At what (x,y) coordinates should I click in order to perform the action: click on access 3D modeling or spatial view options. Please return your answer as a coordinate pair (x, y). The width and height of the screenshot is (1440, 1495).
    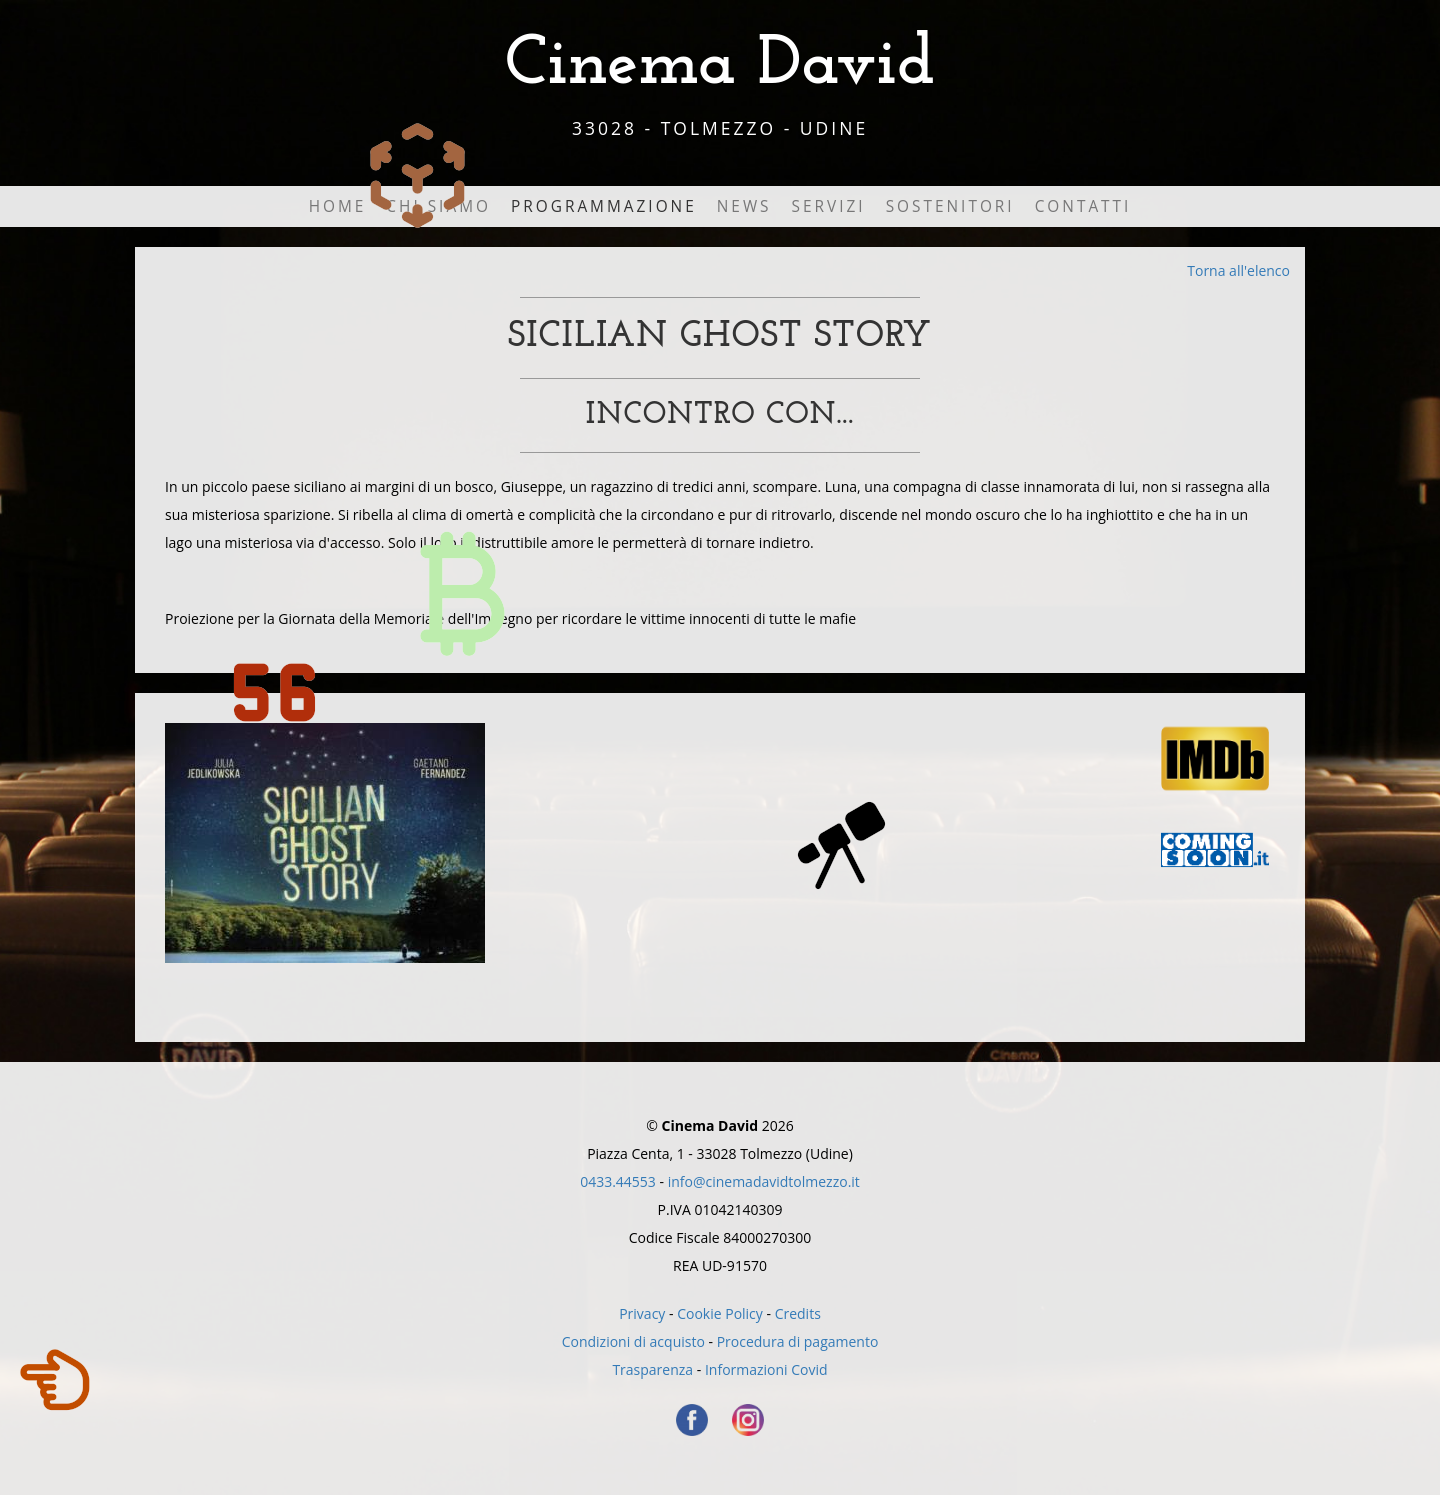
    Looking at the image, I should click on (417, 175).